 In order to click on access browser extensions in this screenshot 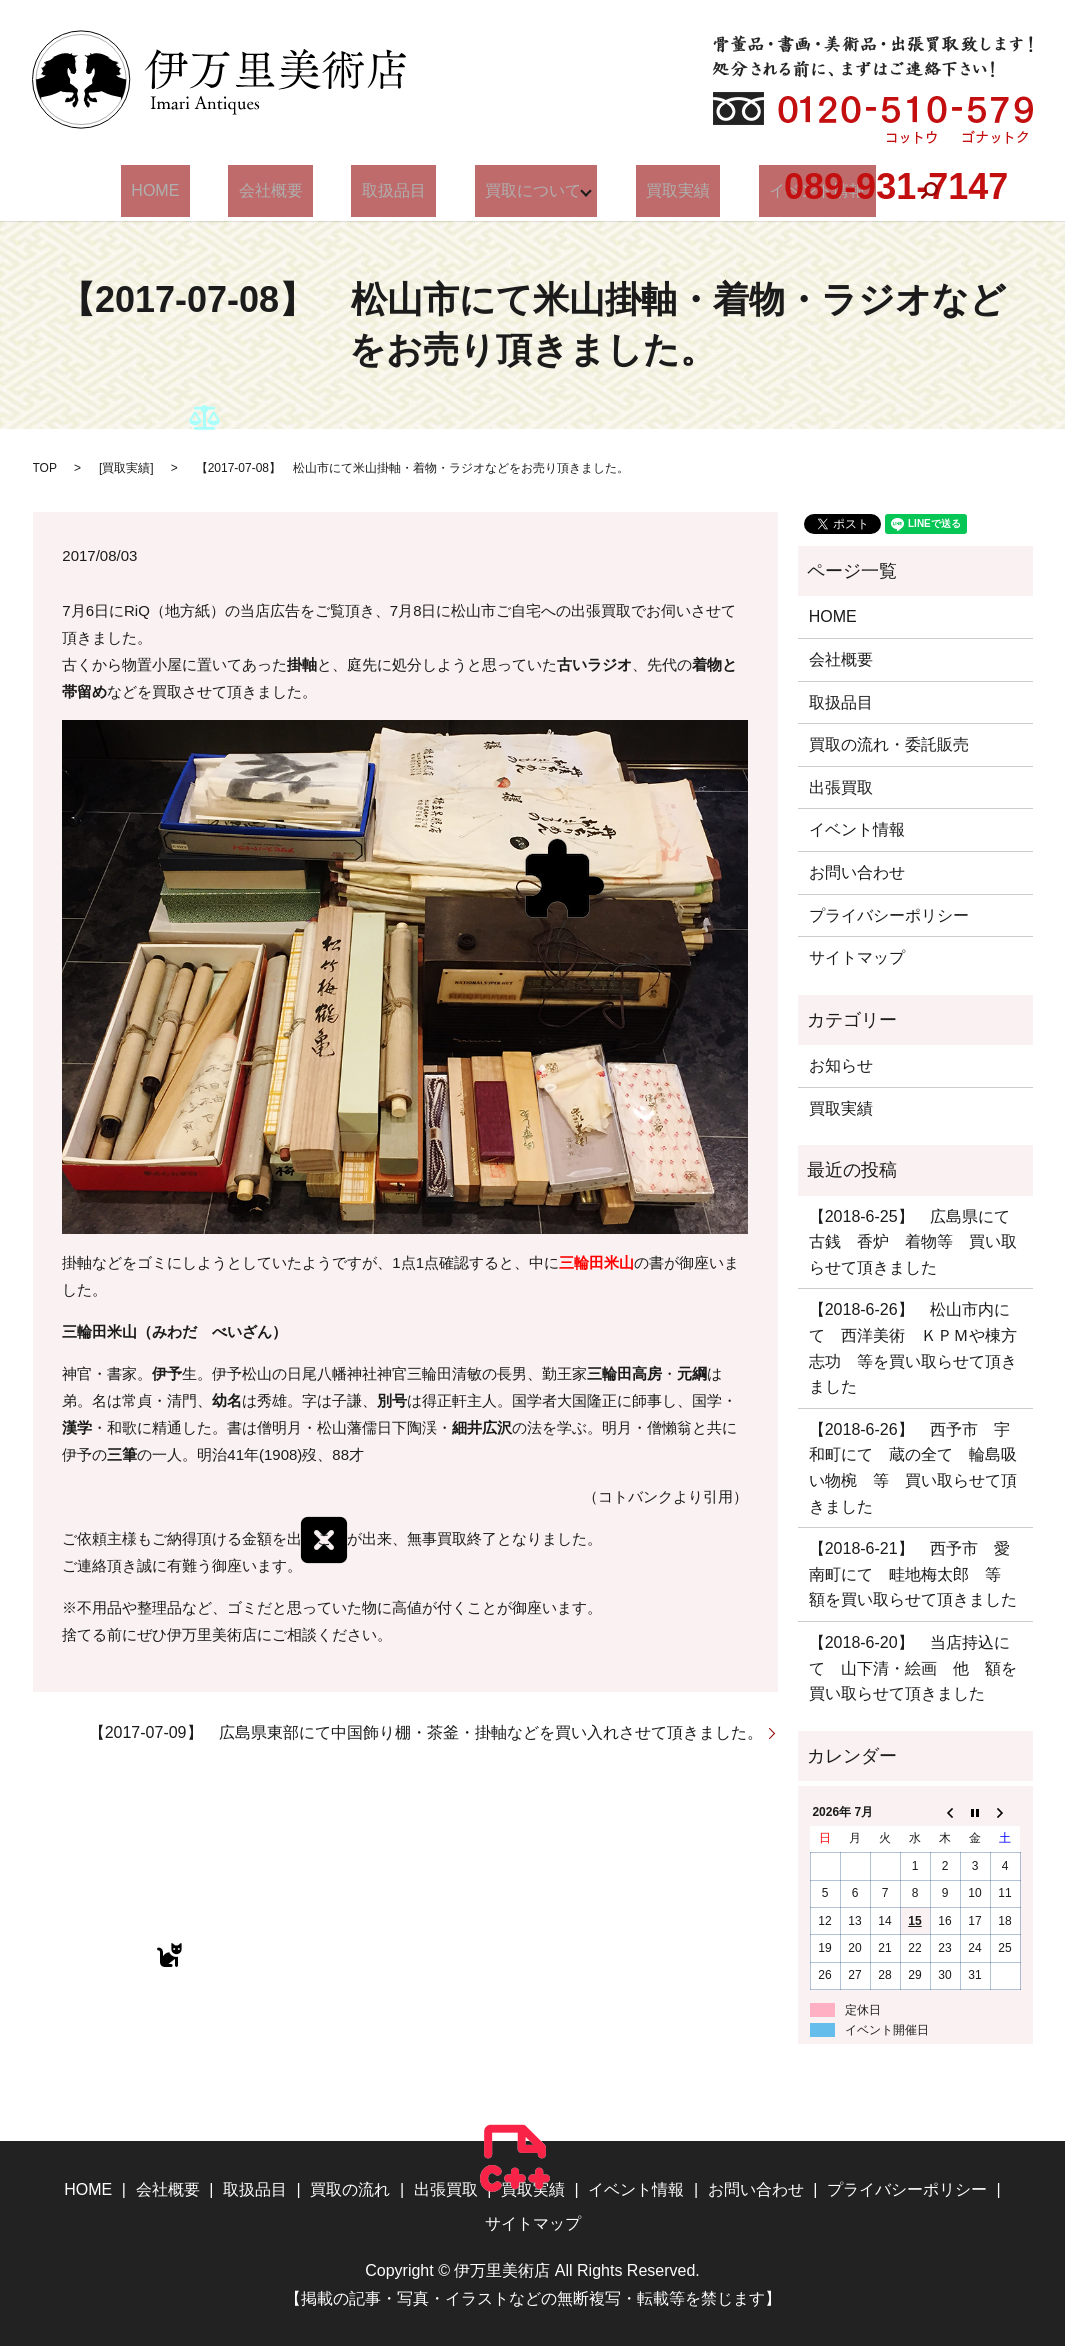, I will do `click(563, 880)`.